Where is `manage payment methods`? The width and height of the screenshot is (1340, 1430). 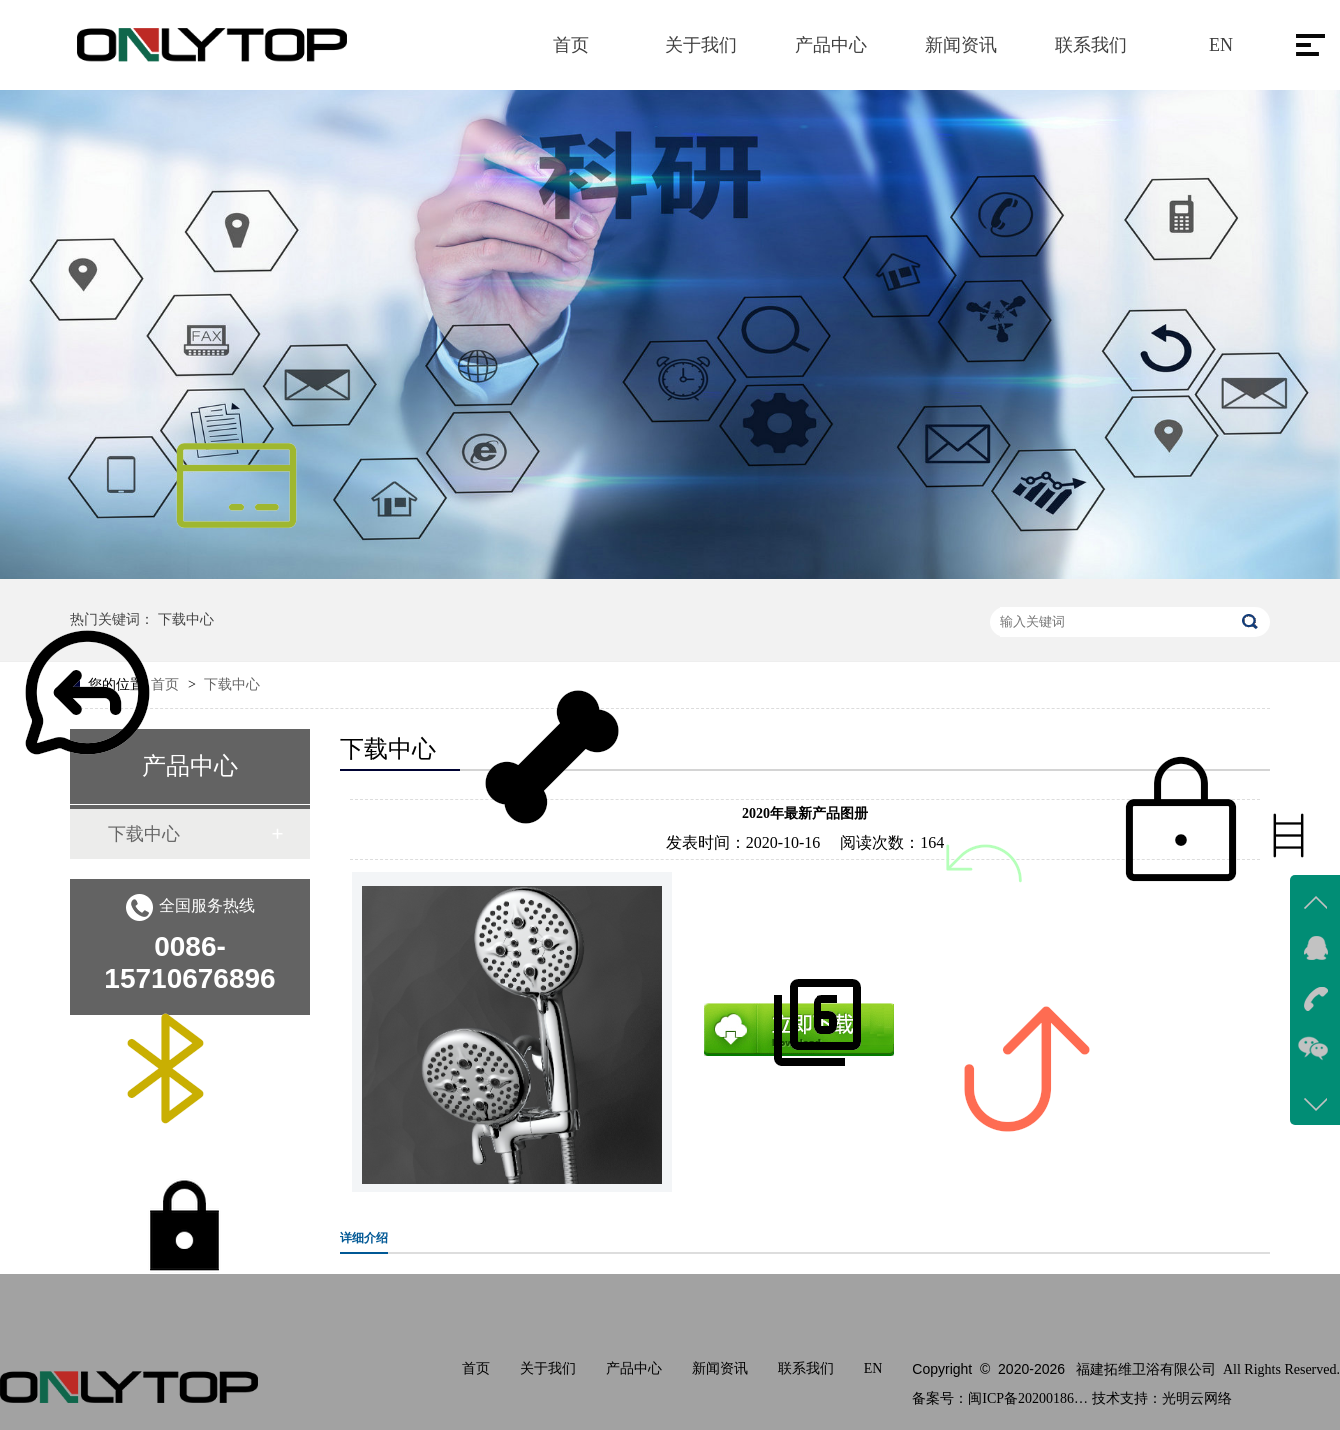
manage payment methods is located at coordinates (236, 485).